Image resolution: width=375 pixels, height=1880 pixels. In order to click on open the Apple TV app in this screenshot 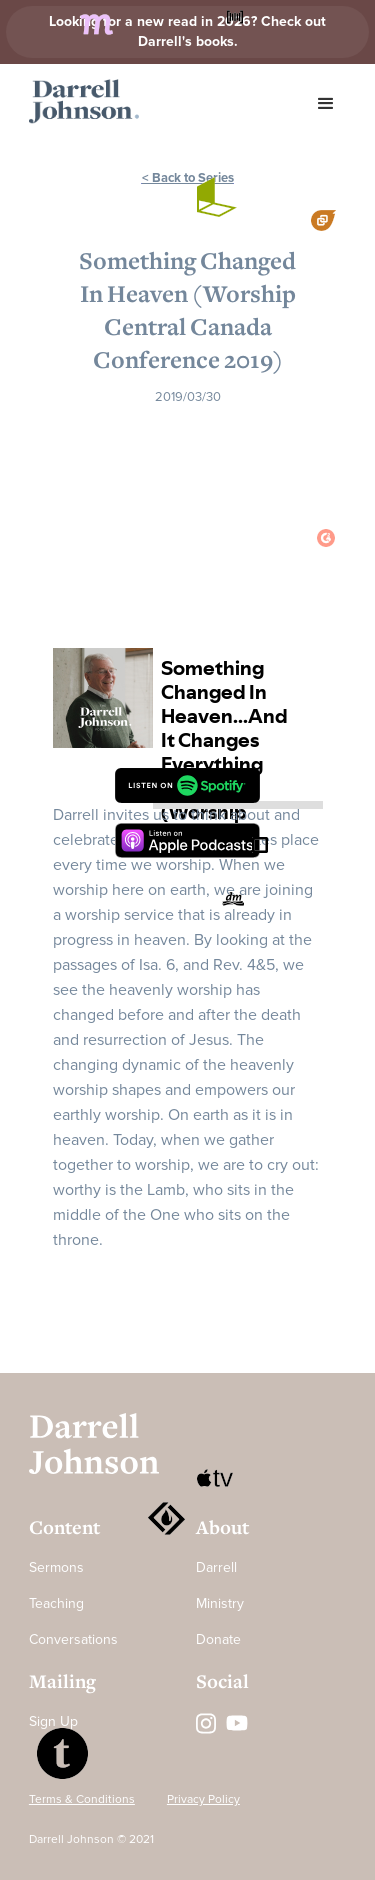, I will do `click(215, 1478)`.